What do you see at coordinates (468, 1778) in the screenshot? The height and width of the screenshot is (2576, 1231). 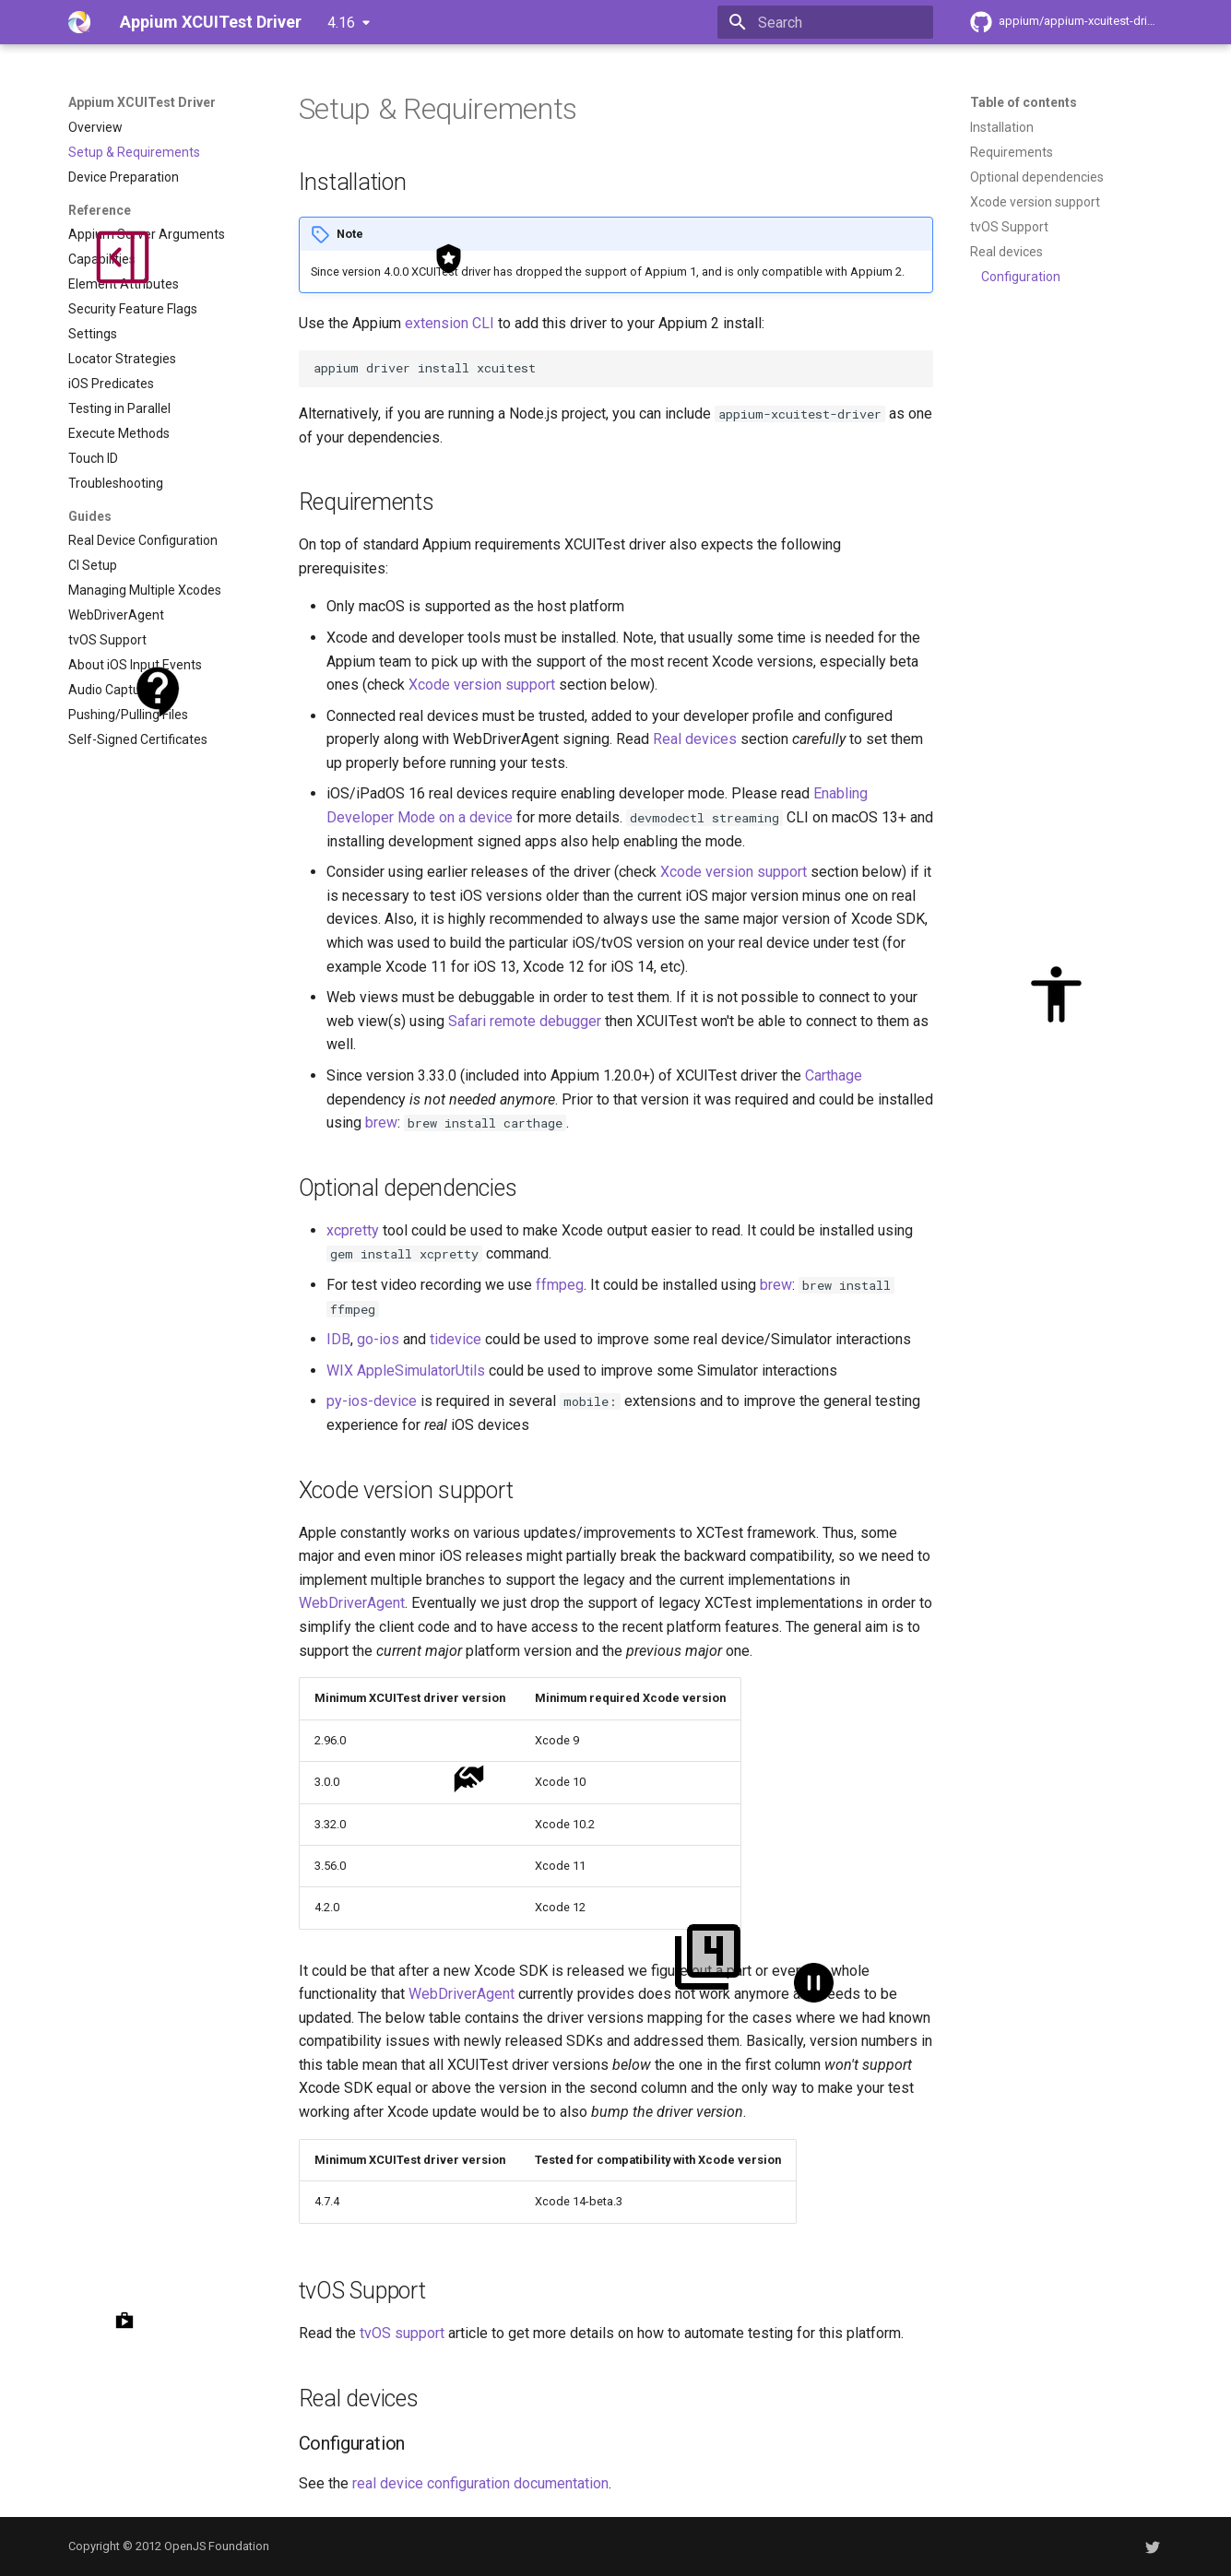 I see `access help or support resources` at bounding box center [468, 1778].